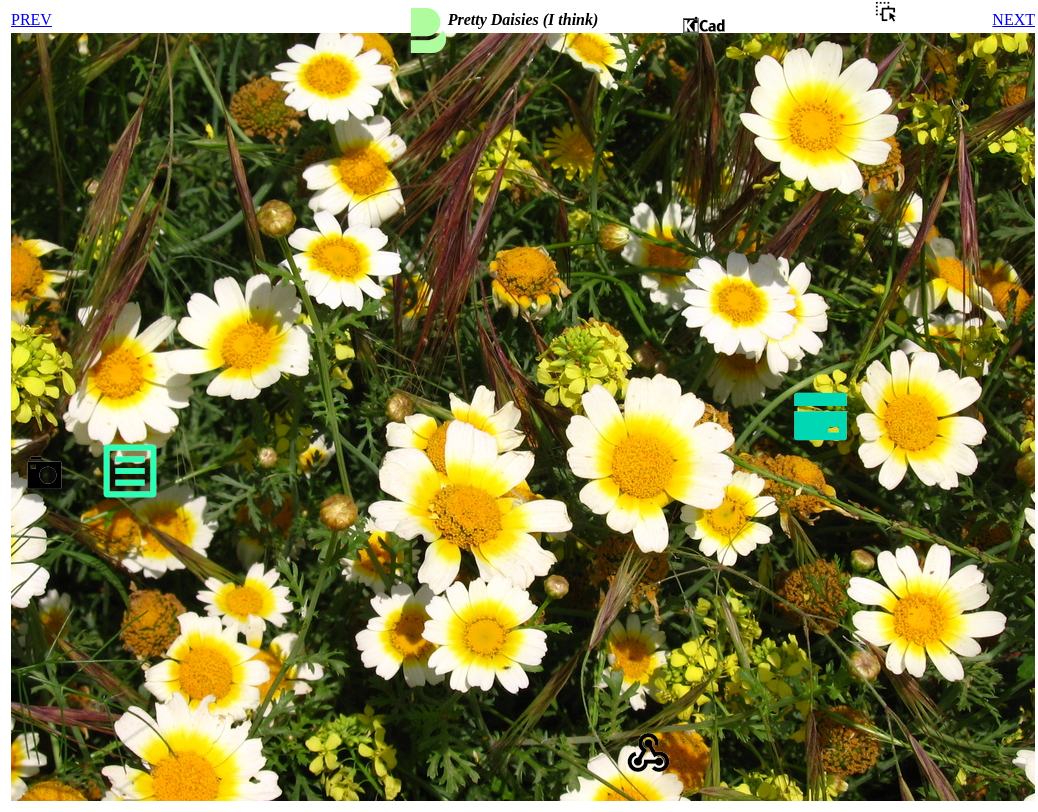 Image resolution: width=1038 pixels, height=812 pixels. Describe the element at coordinates (428, 30) in the screenshot. I see `open the Beats audio app` at that location.